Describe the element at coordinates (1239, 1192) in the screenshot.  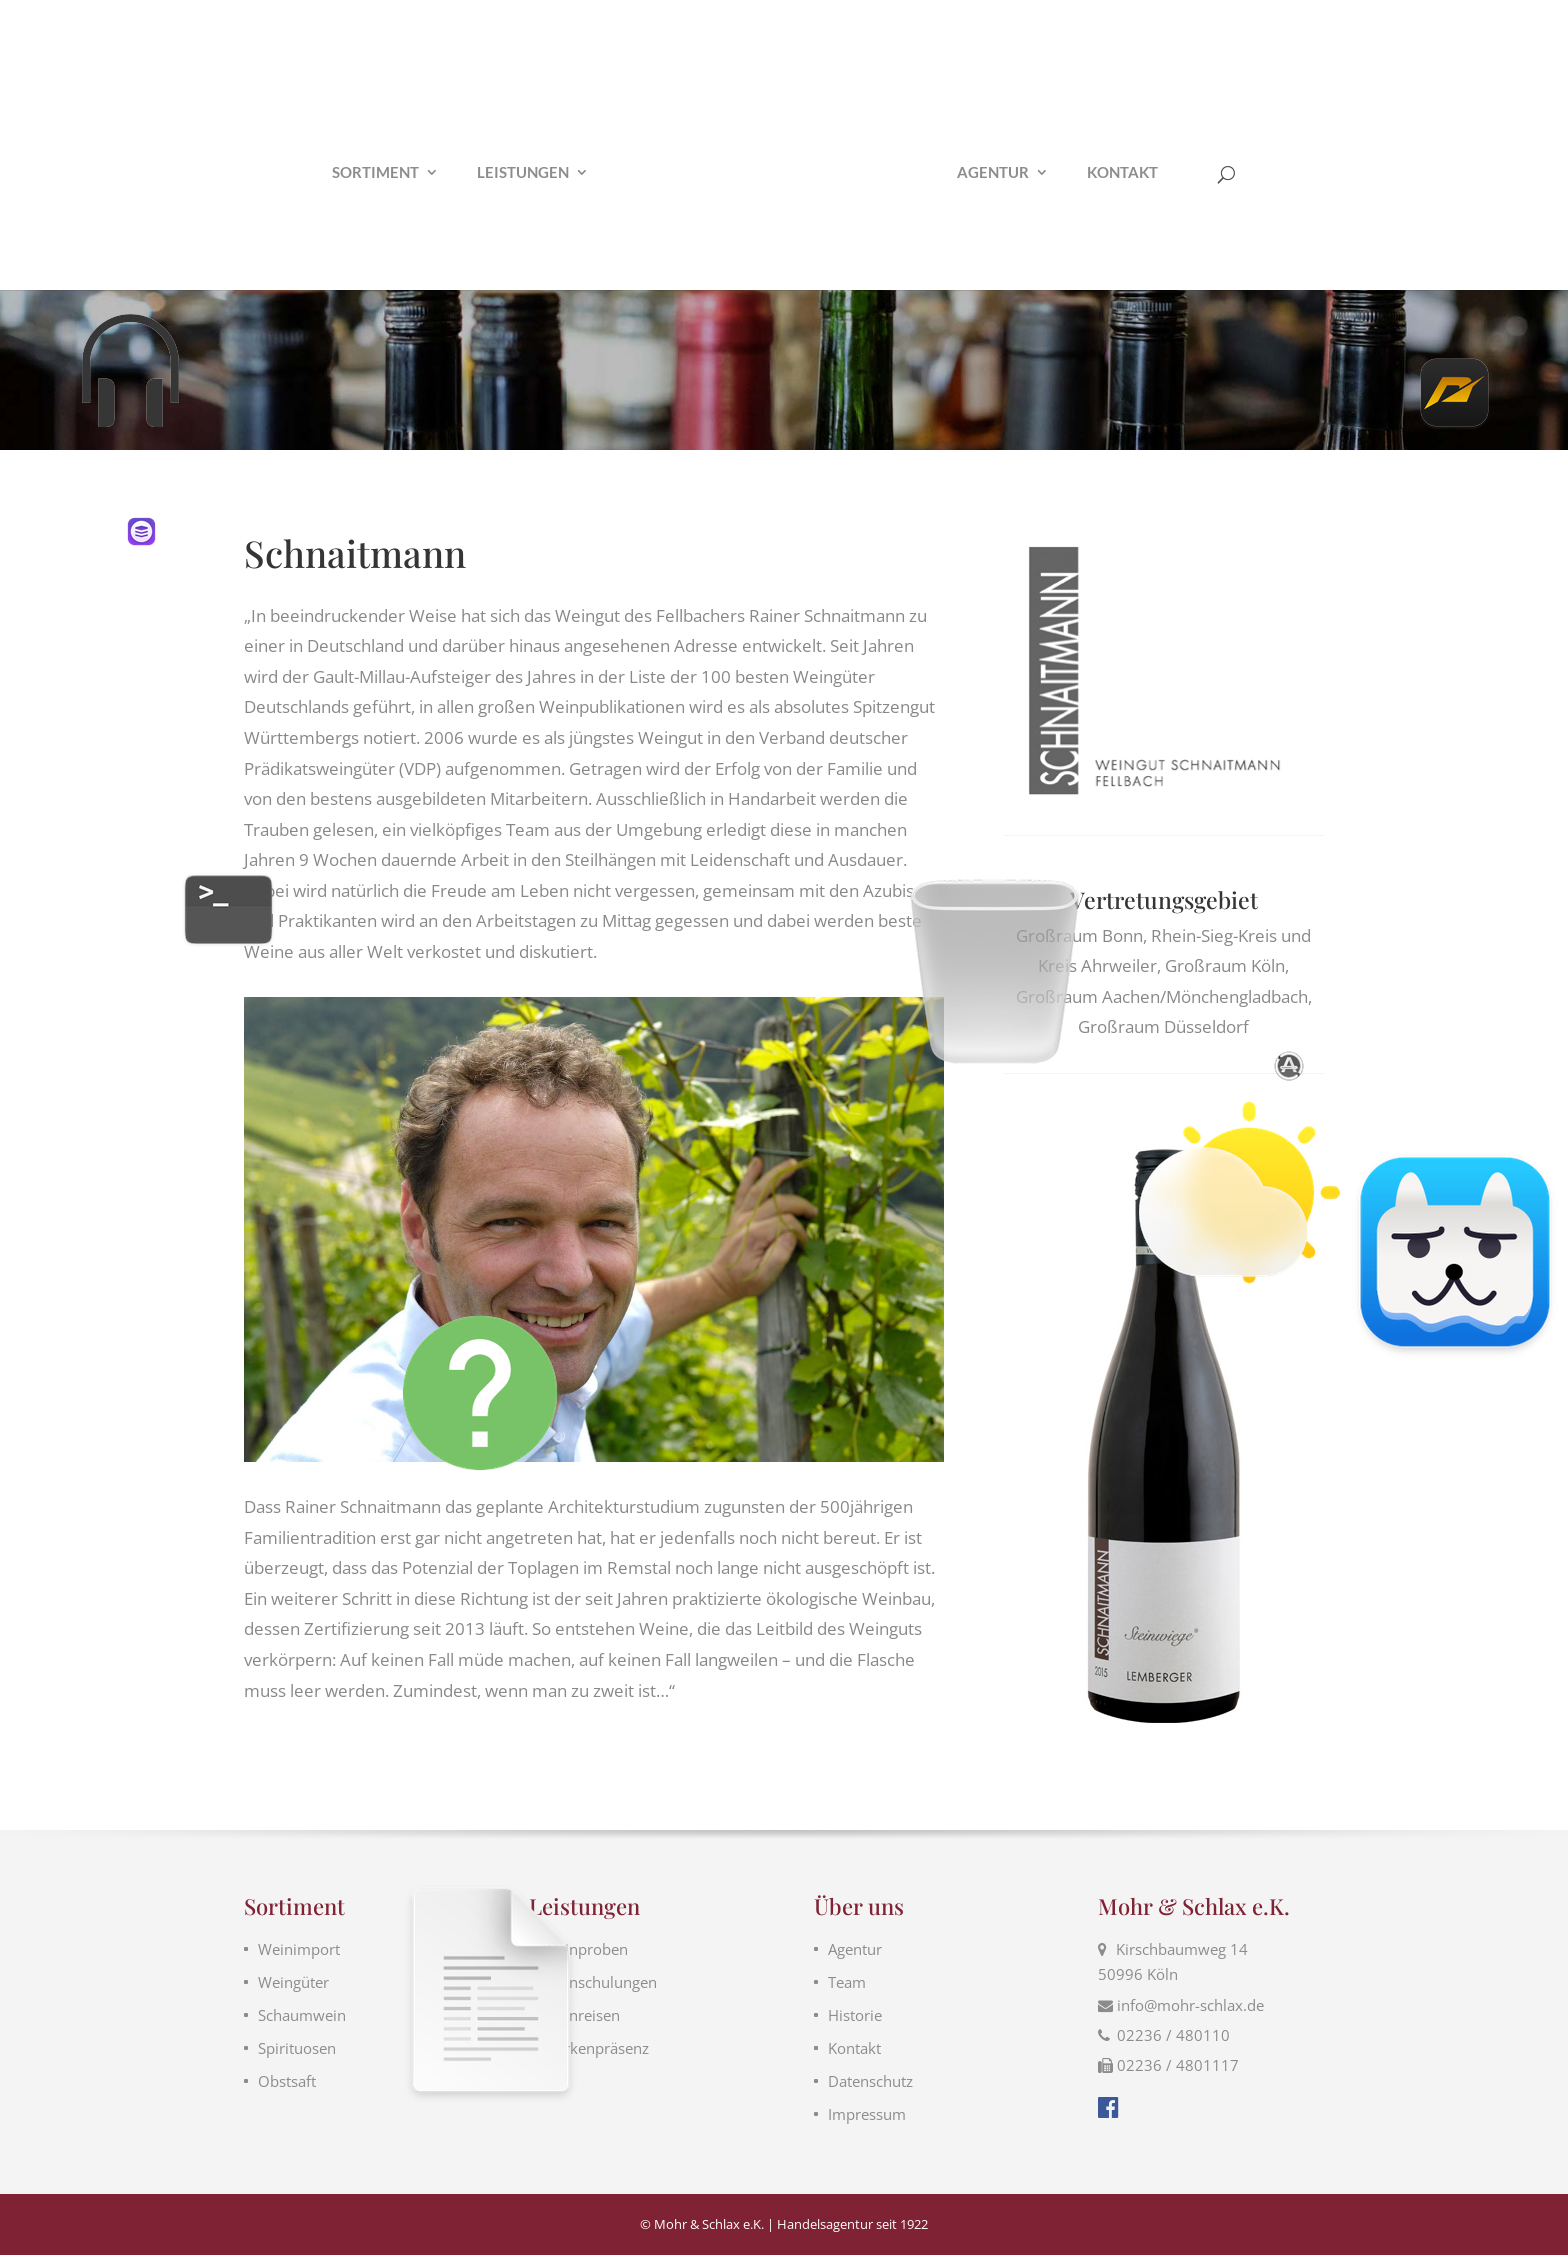
I see `indicates partly cloudy weather conditions` at that location.